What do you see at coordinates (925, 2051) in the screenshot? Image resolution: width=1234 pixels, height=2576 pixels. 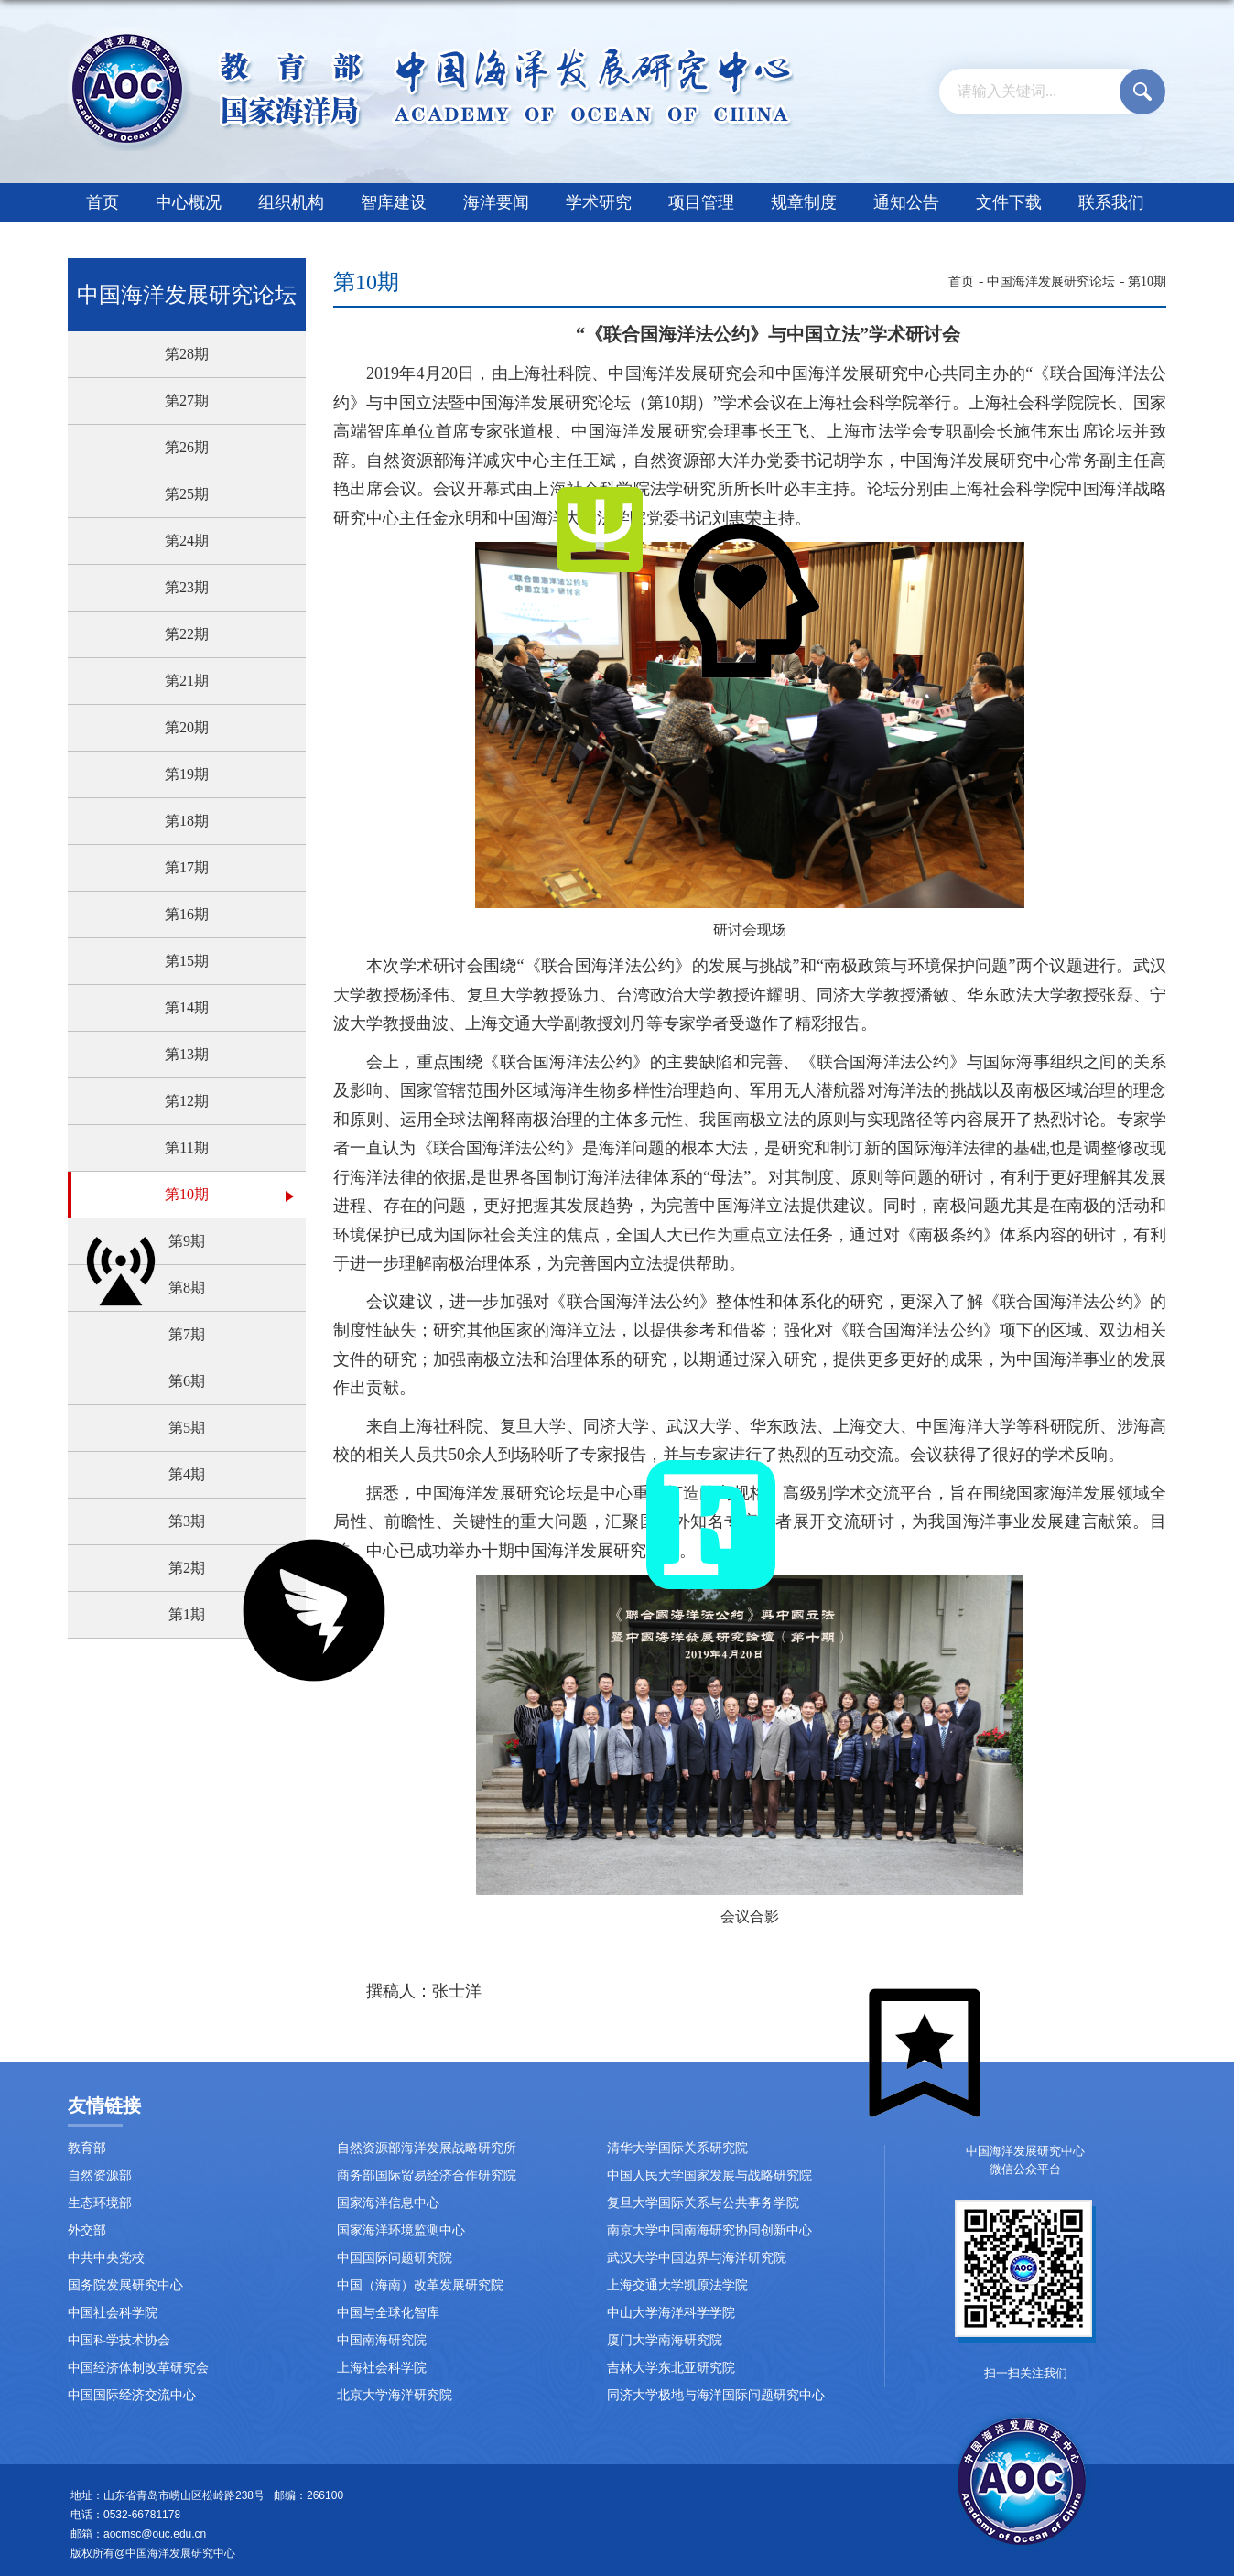 I see `bookmark this item as a favorite` at bounding box center [925, 2051].